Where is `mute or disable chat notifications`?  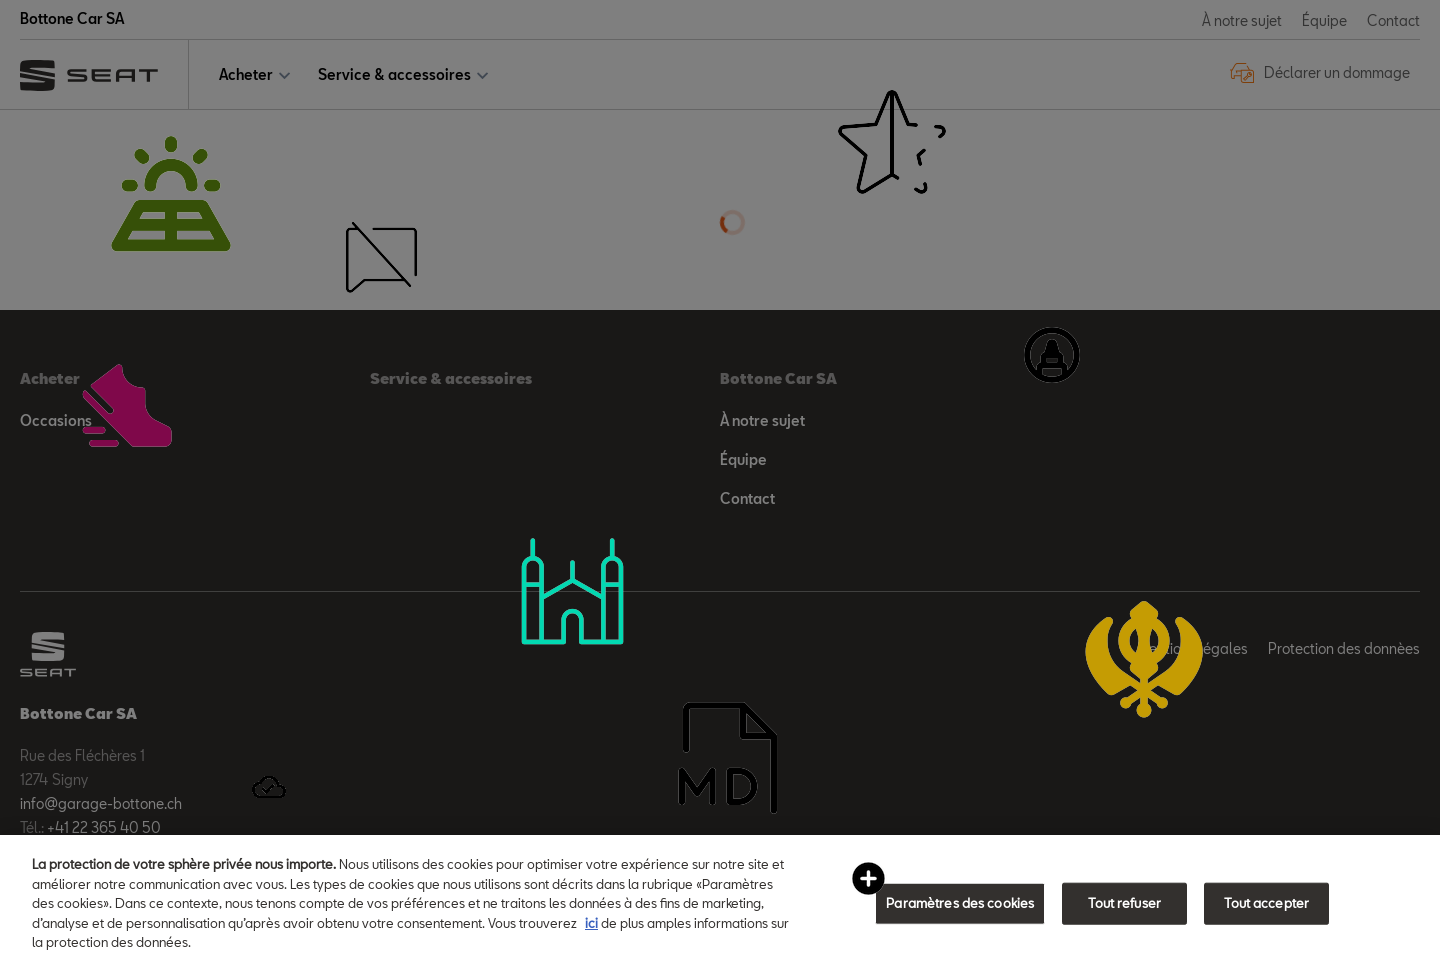
mute or disable chat notifications is located at coordinates (381, 254).